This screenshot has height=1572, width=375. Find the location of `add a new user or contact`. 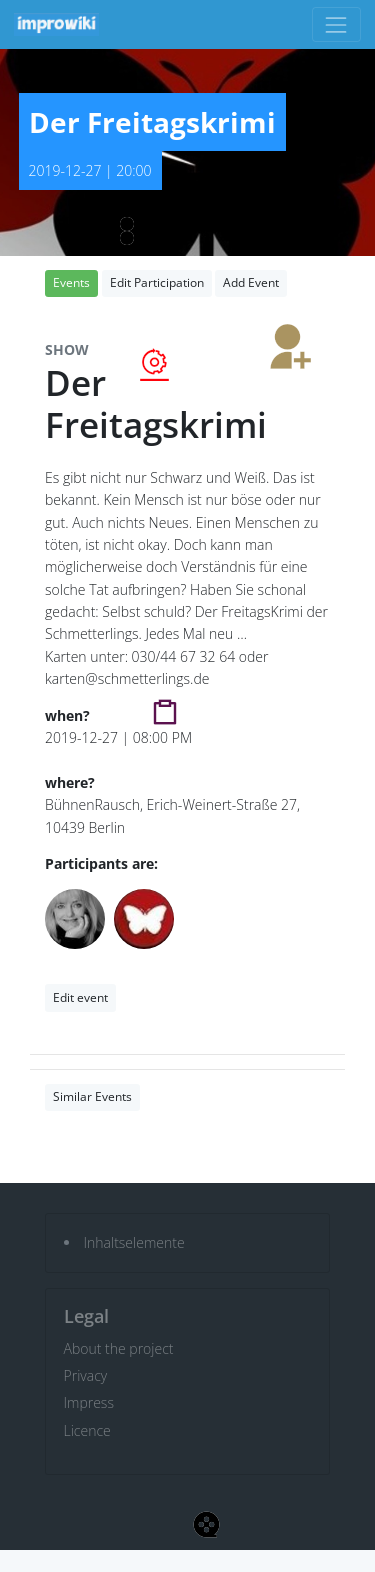

add a new user or contact is located at coordinates (287, 347).